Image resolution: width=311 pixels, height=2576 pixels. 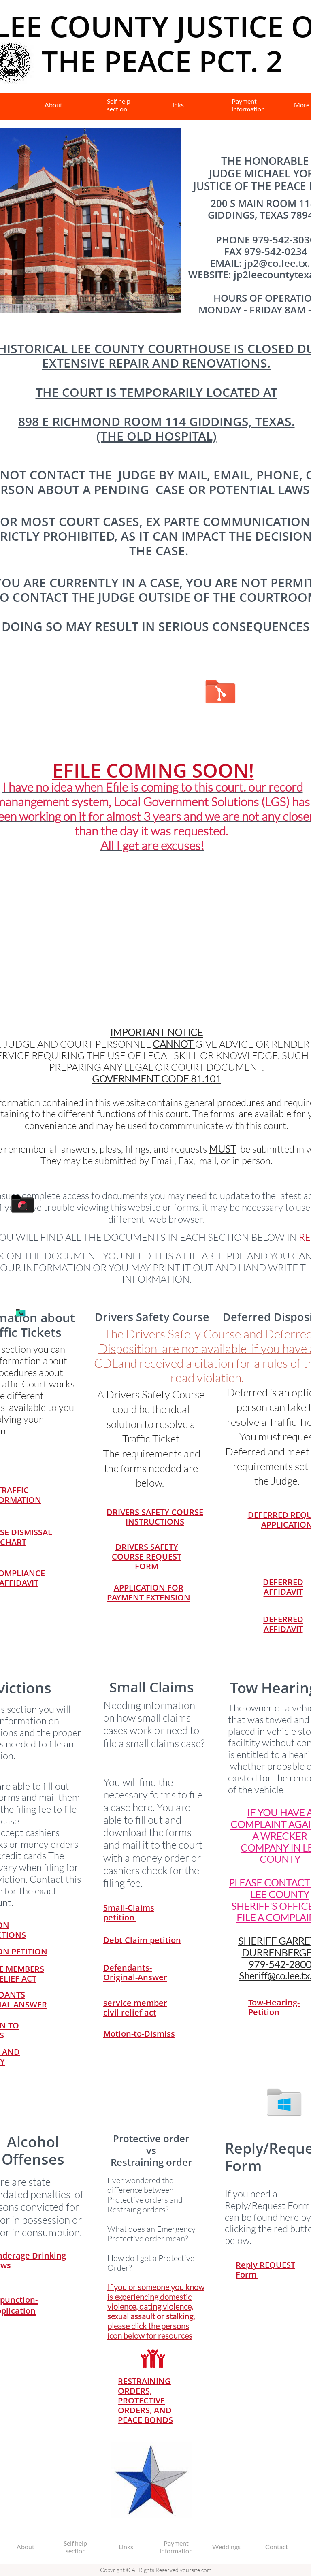 I want to click on open windows 8 system folder, so click(x=284, y=2103).